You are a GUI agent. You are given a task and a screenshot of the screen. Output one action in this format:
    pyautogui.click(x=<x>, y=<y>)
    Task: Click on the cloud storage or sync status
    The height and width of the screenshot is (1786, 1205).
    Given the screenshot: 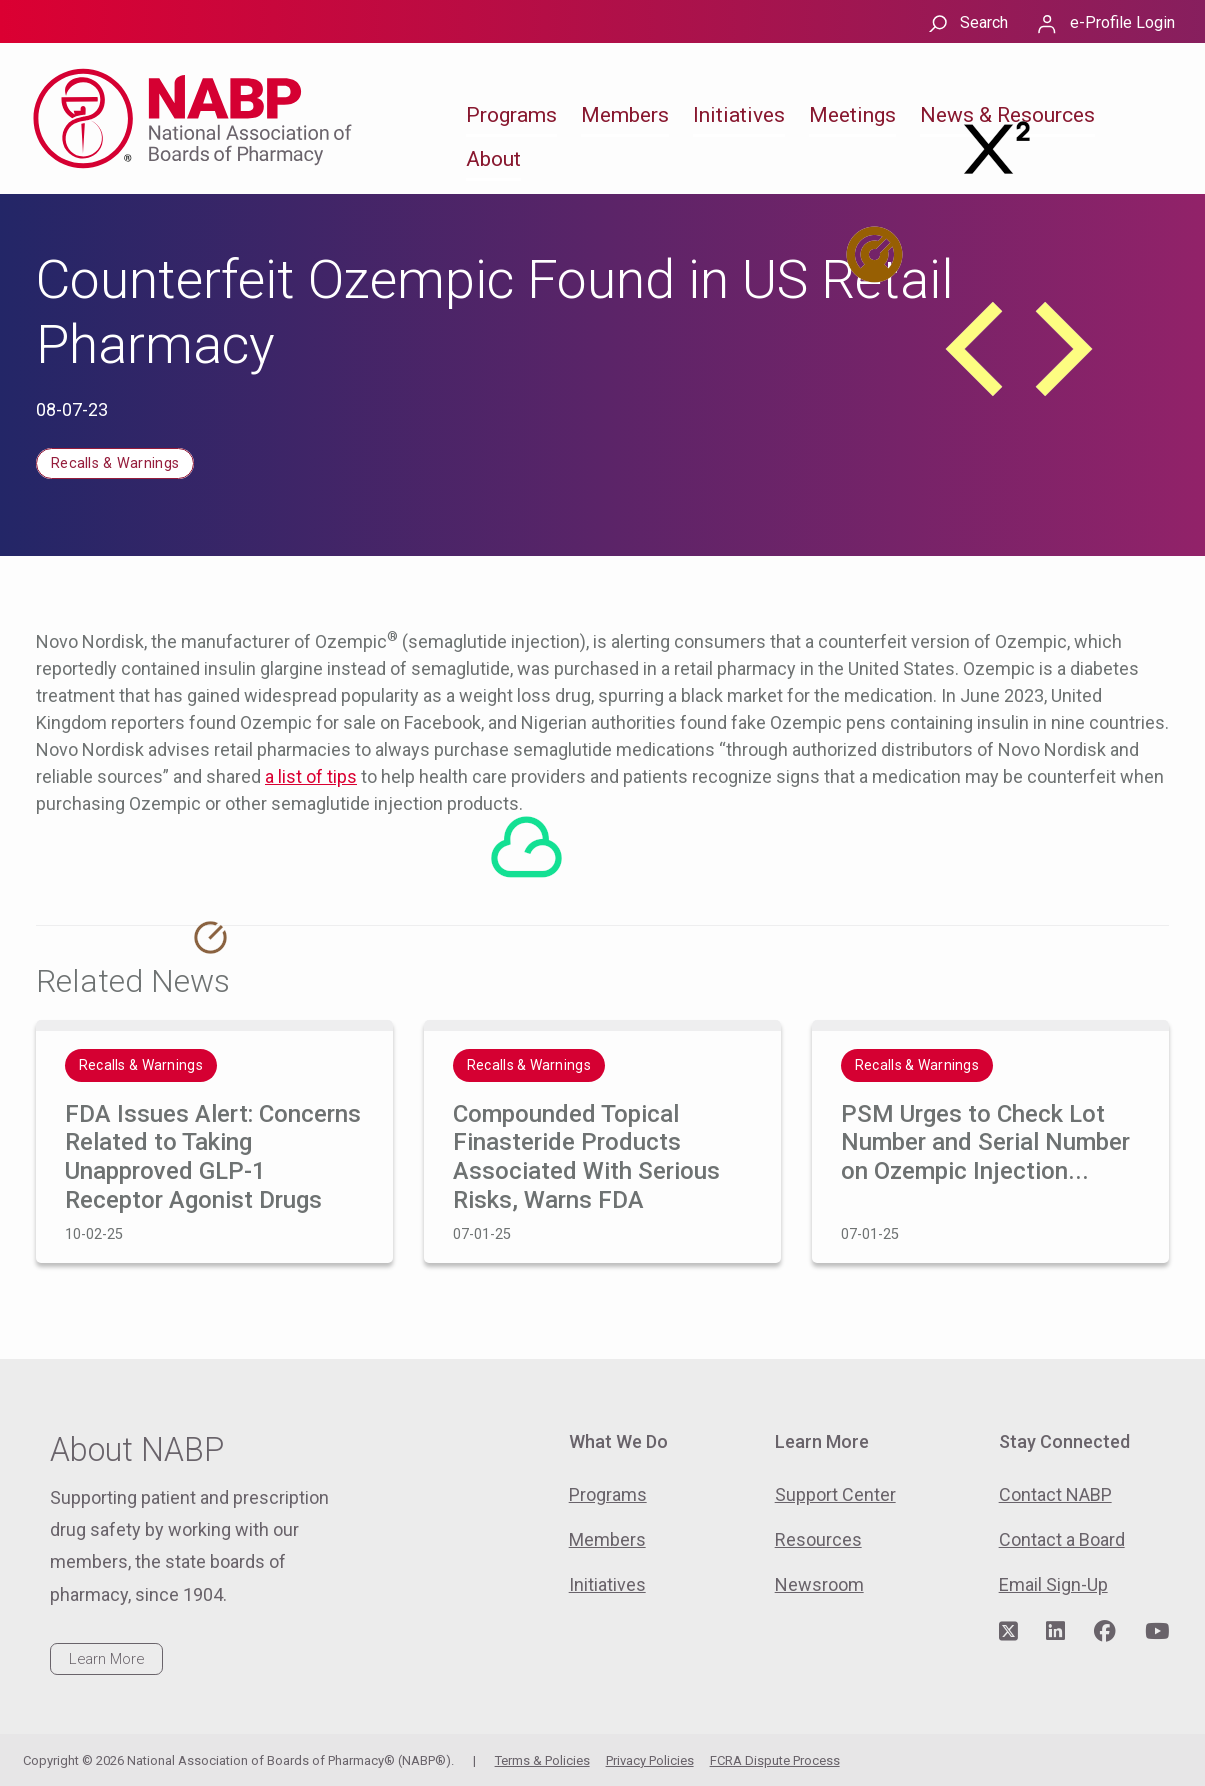 What is the action you would take?
    pyautogui.click(x=526, y=848)
    